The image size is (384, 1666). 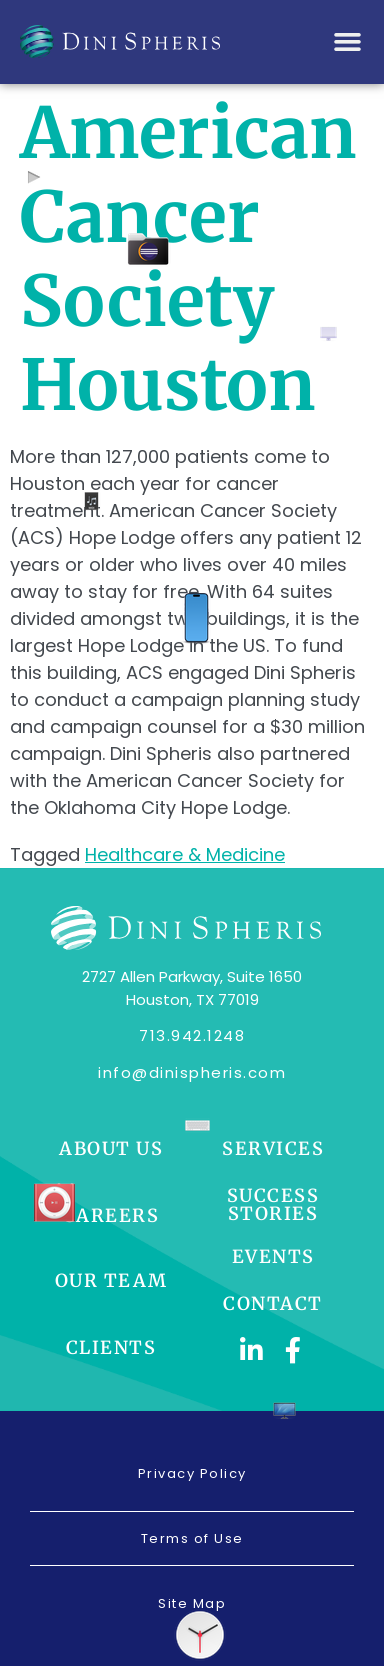 I want to click on access recently opened files and folders, so click(x=200, y=1635).